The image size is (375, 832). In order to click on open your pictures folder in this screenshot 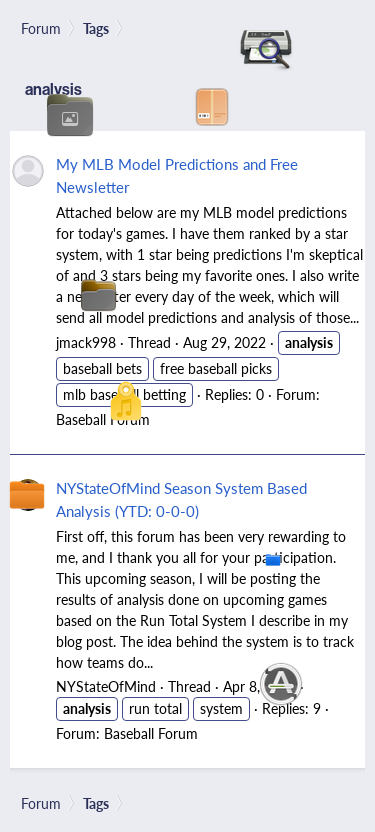, I will do `click(70, 115)`.